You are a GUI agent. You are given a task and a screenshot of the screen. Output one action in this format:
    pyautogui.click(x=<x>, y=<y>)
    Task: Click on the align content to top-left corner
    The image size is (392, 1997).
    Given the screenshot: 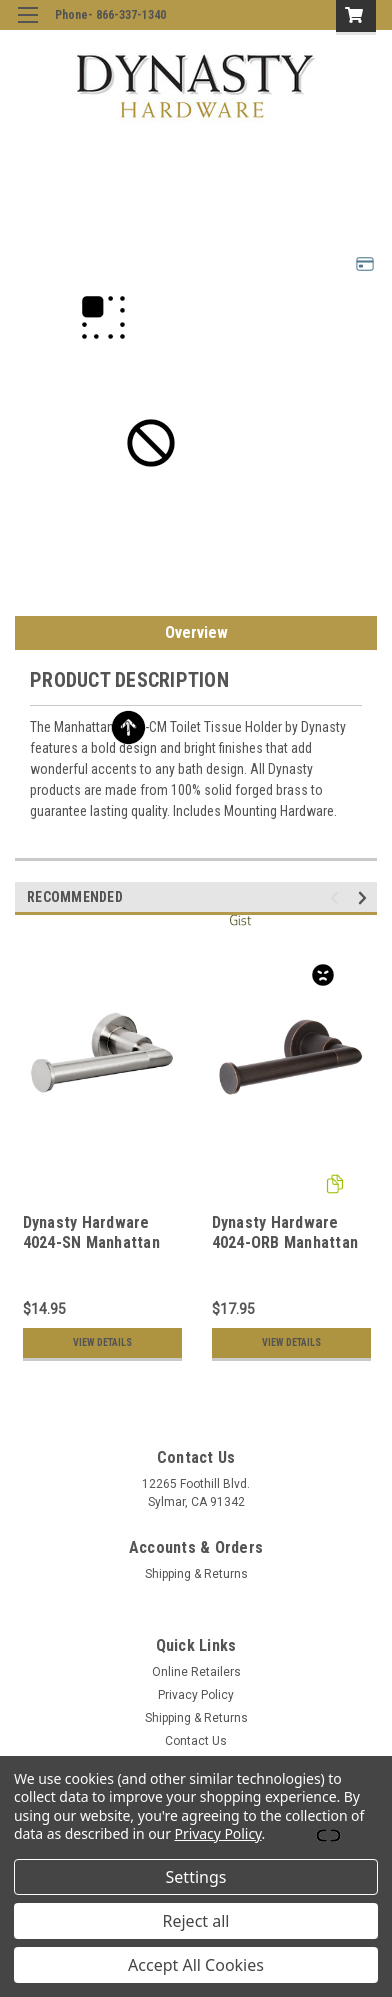 What is the action you would take?
    pyautogui.click(x=103, y=317)
    